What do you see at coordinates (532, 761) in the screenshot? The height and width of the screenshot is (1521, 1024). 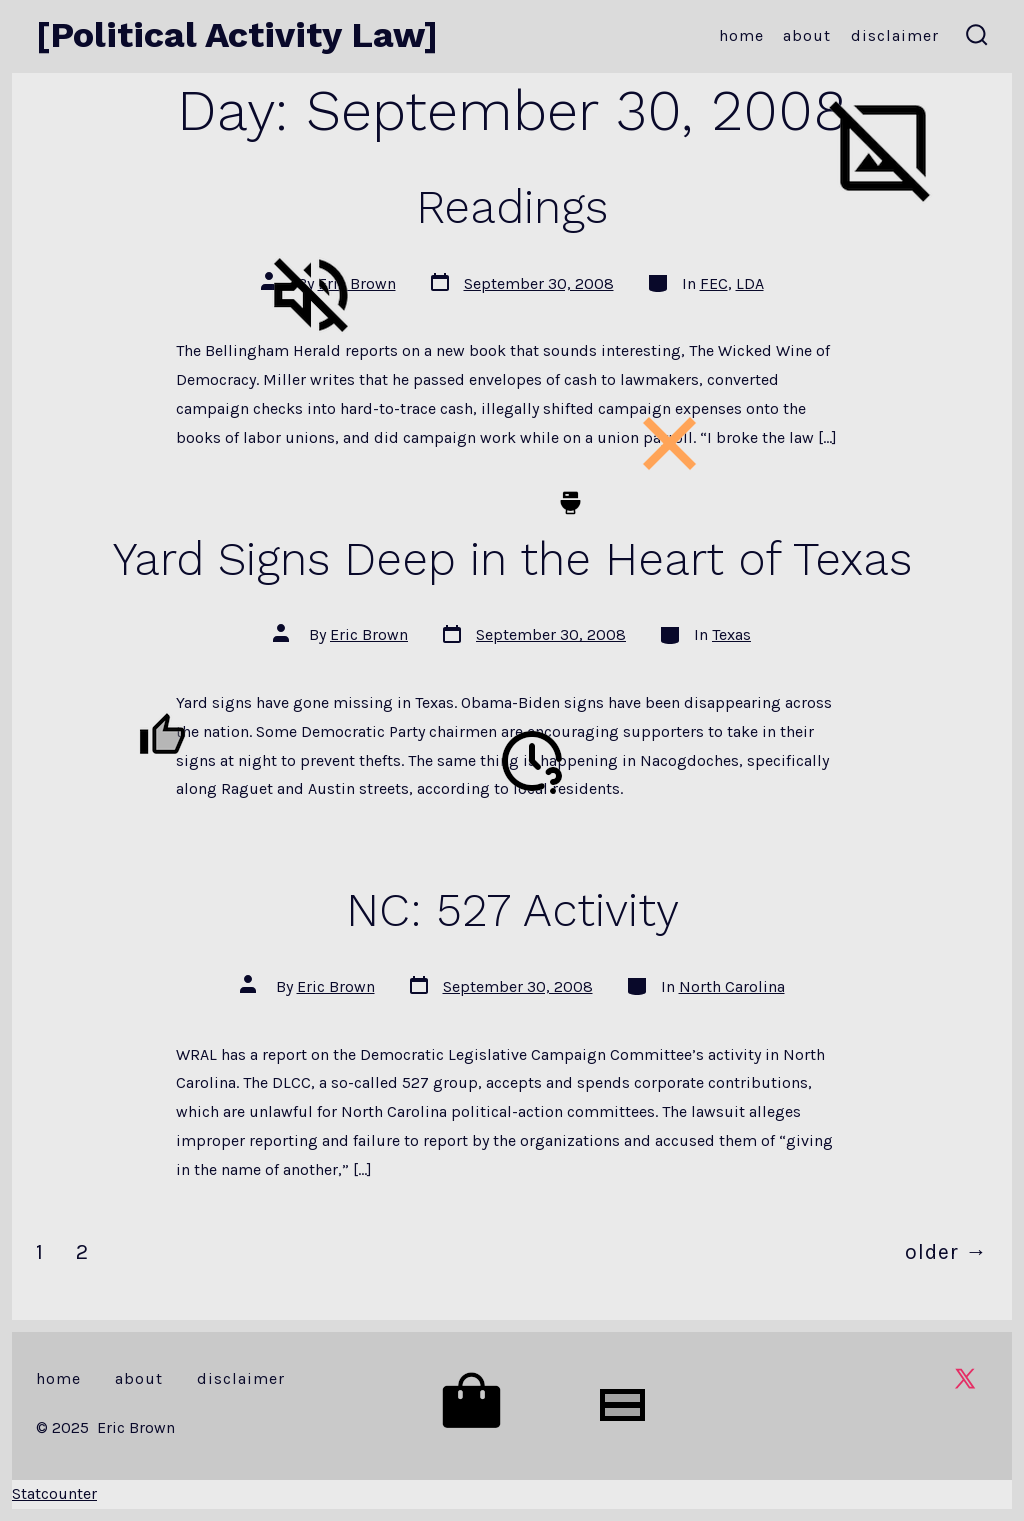 I see `unknown or unconfirmed time` at bounding box center [532, 761].